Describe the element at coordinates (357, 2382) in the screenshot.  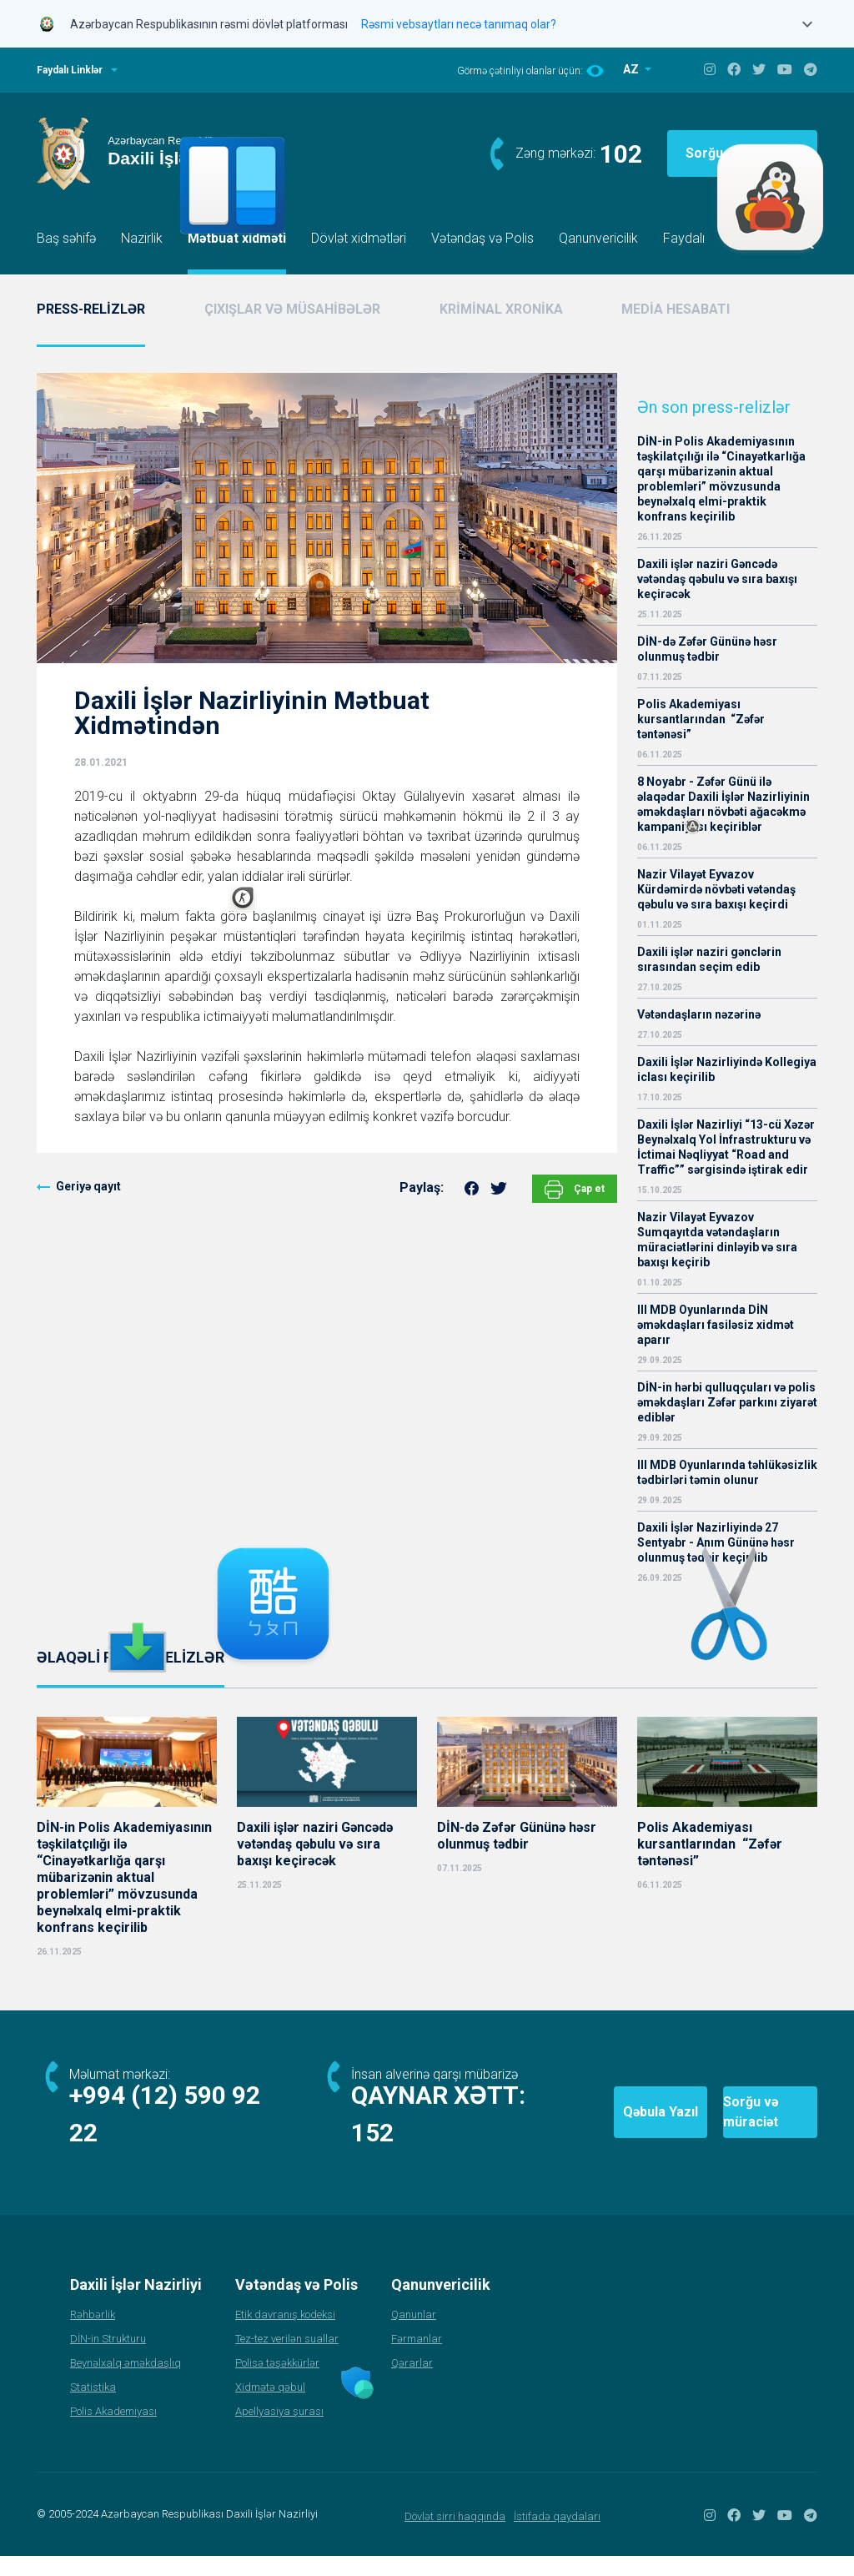
I see `view security status or protection settings` at that location.